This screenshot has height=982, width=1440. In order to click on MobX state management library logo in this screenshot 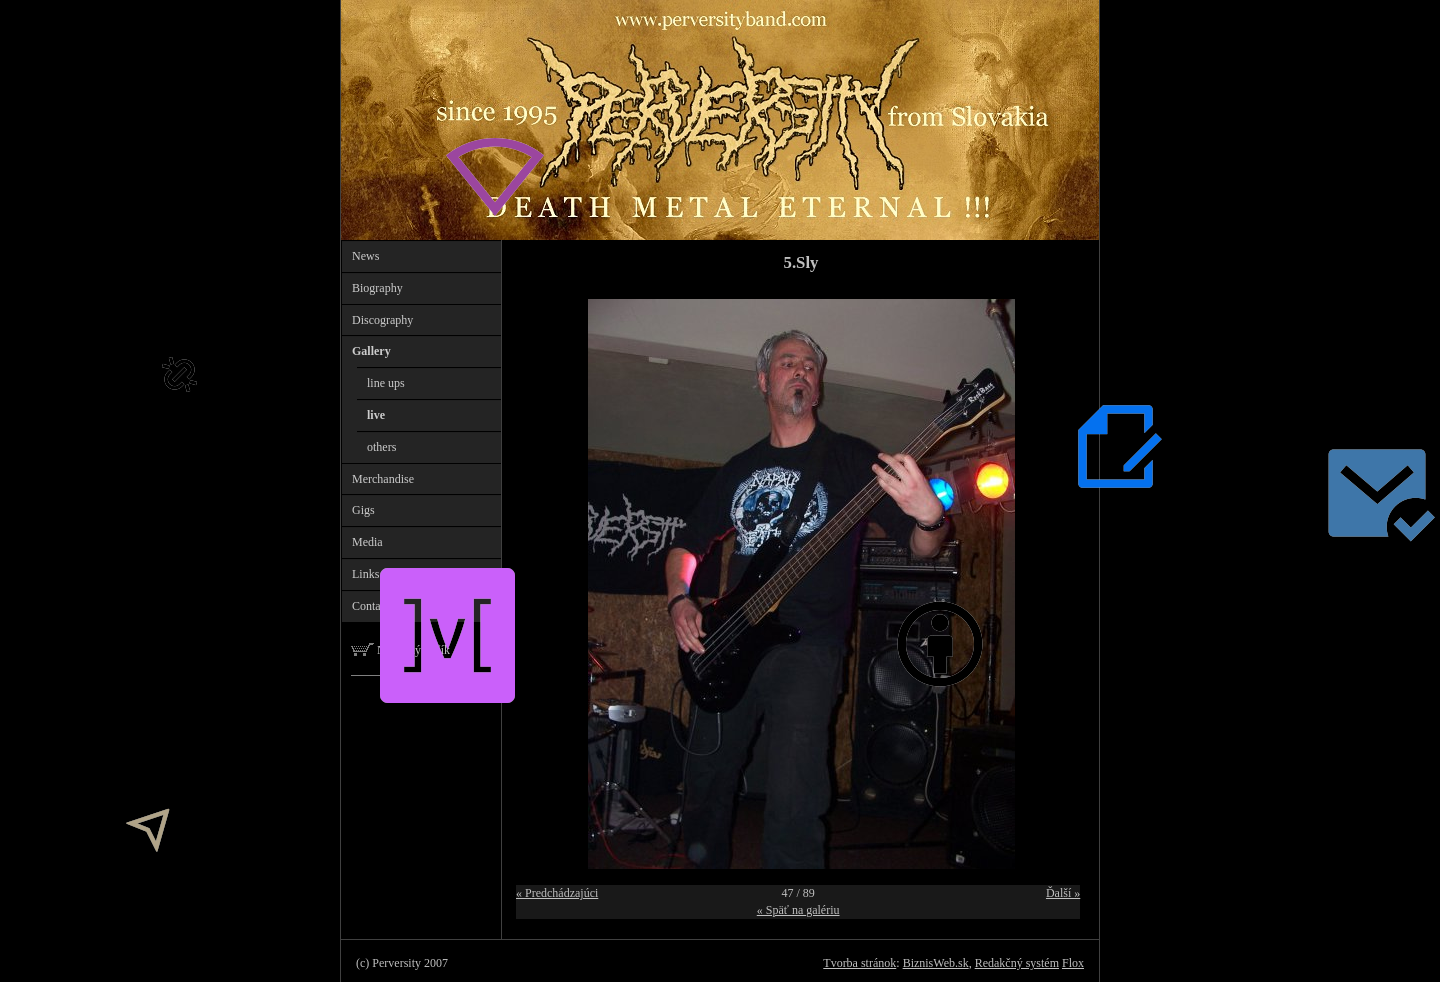, I will do `click(447, 635)`.